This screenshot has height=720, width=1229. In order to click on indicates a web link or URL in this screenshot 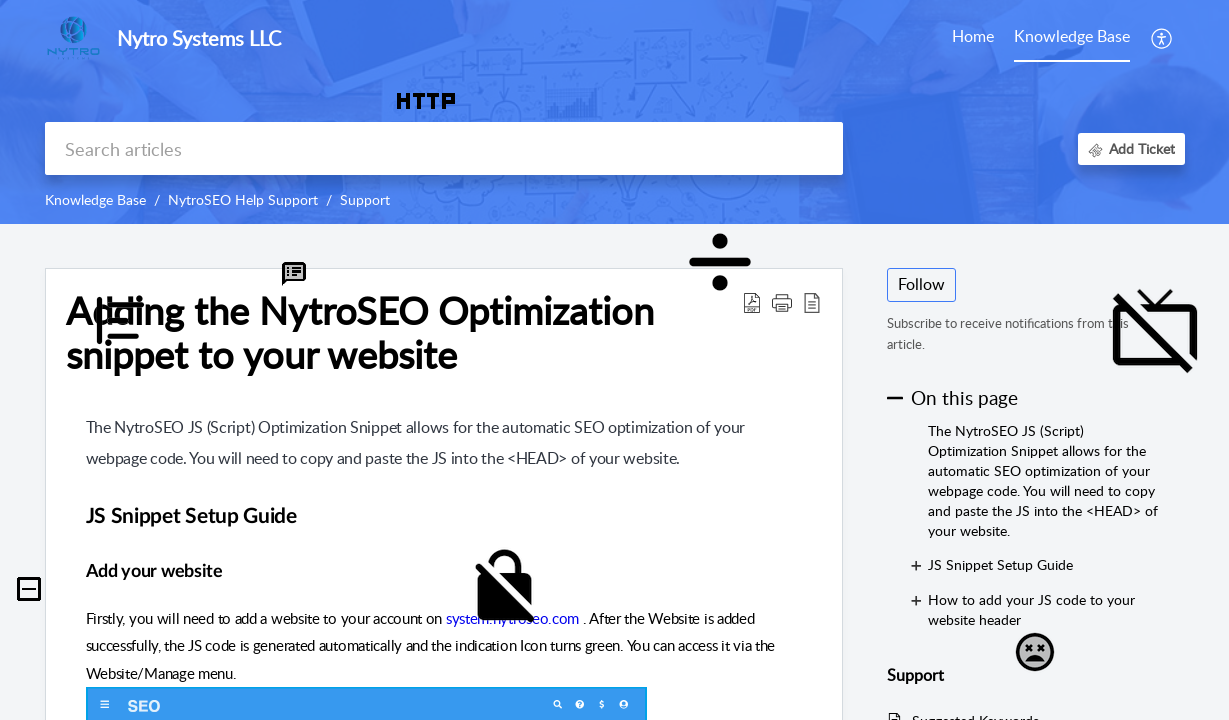, I will do `click(426, 101)`.